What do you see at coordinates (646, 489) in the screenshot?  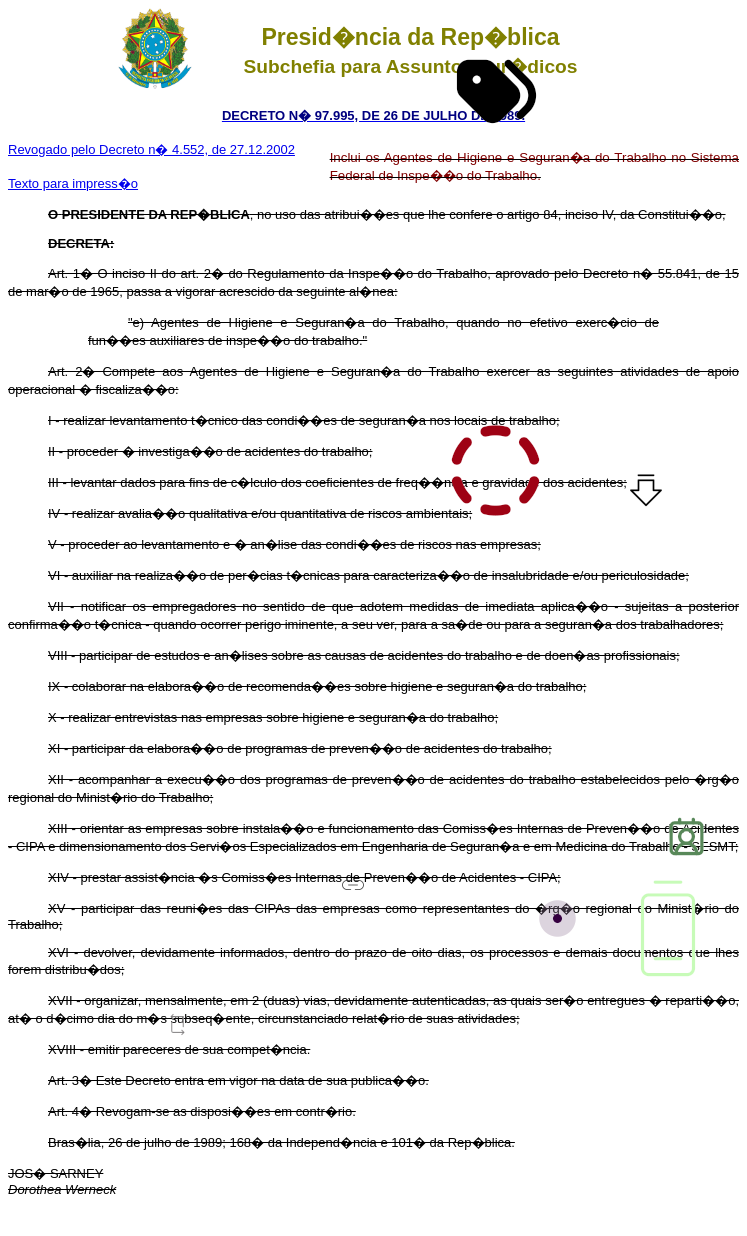 I see `download a file or content` at bounding box center [646, 489].